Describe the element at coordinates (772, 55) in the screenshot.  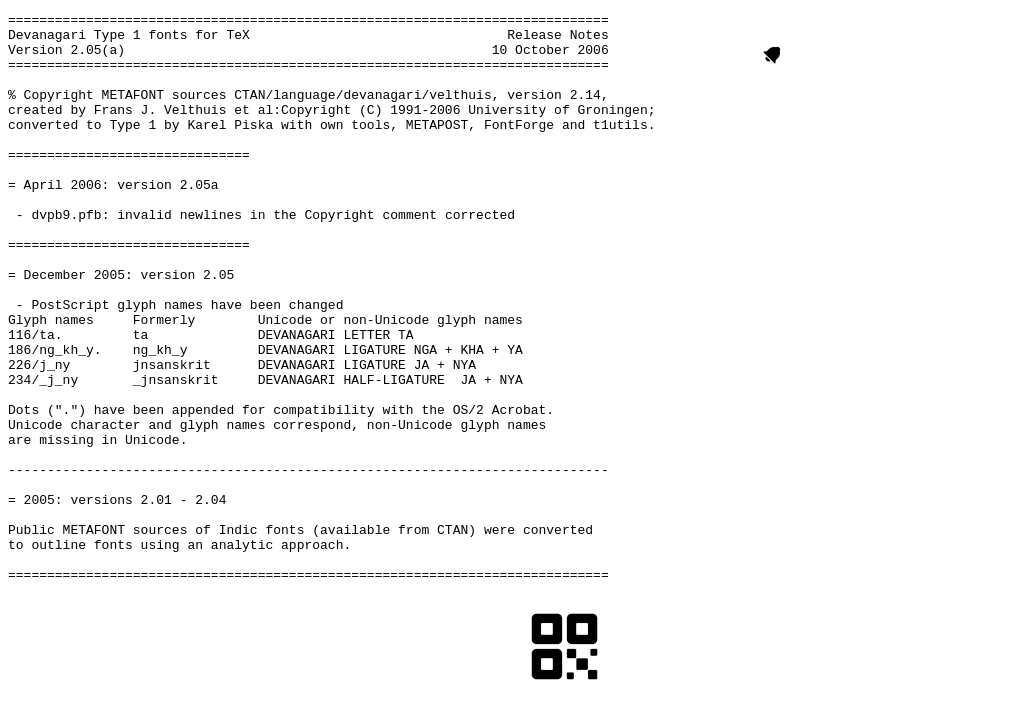
I see `notifications are active` at that location.